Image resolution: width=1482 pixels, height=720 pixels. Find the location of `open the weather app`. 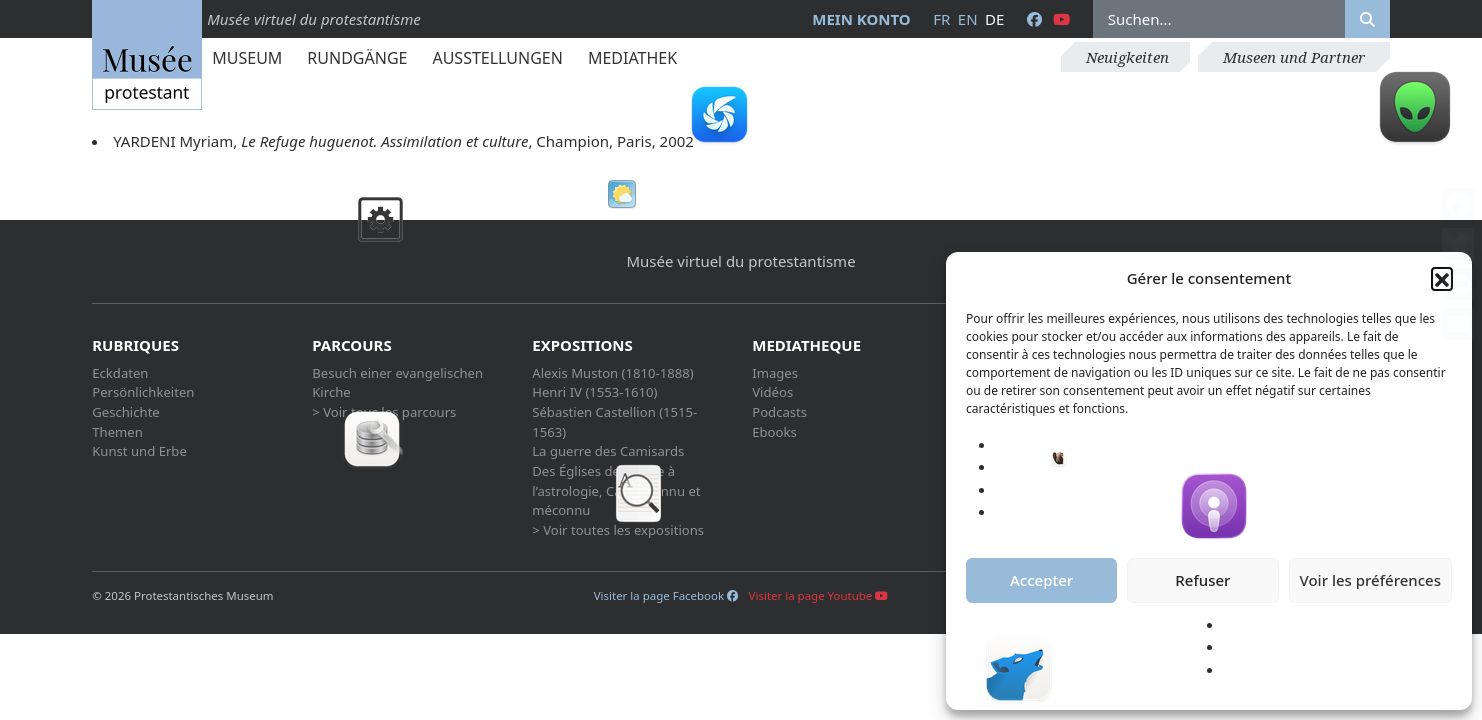

open the weather app is located at coordinates (622, 194).